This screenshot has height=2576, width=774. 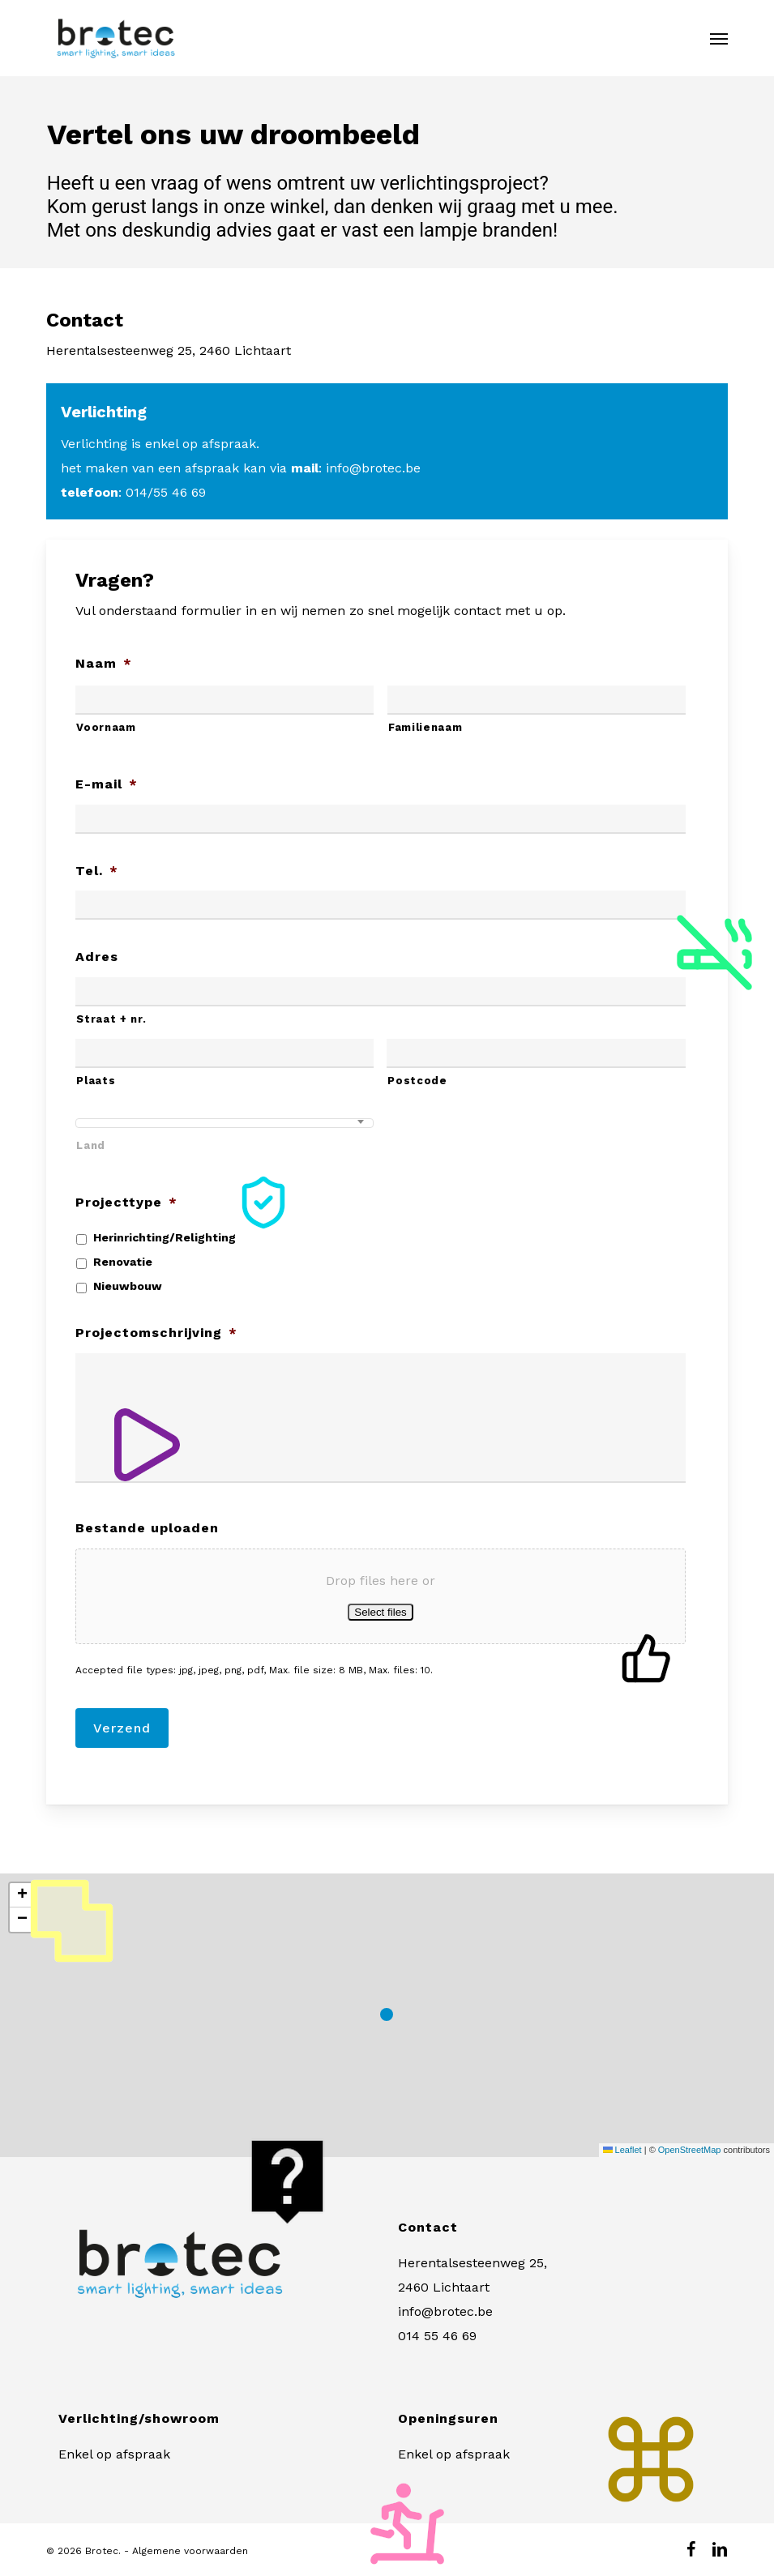 I want to click on access live help or support chat, so click(x=287, y=2180).